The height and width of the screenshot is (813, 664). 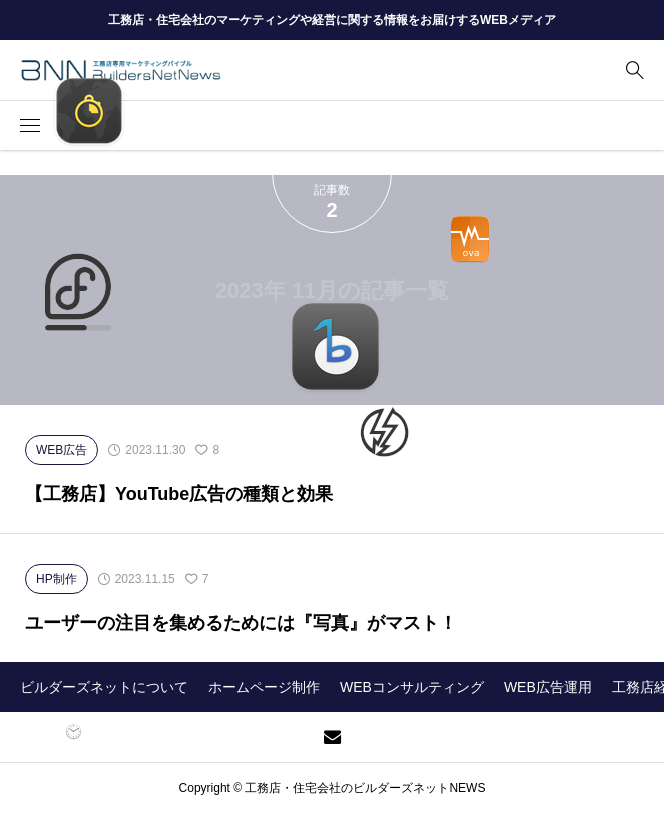 I want to click on access date and time settings, so click(x=73, y=731).